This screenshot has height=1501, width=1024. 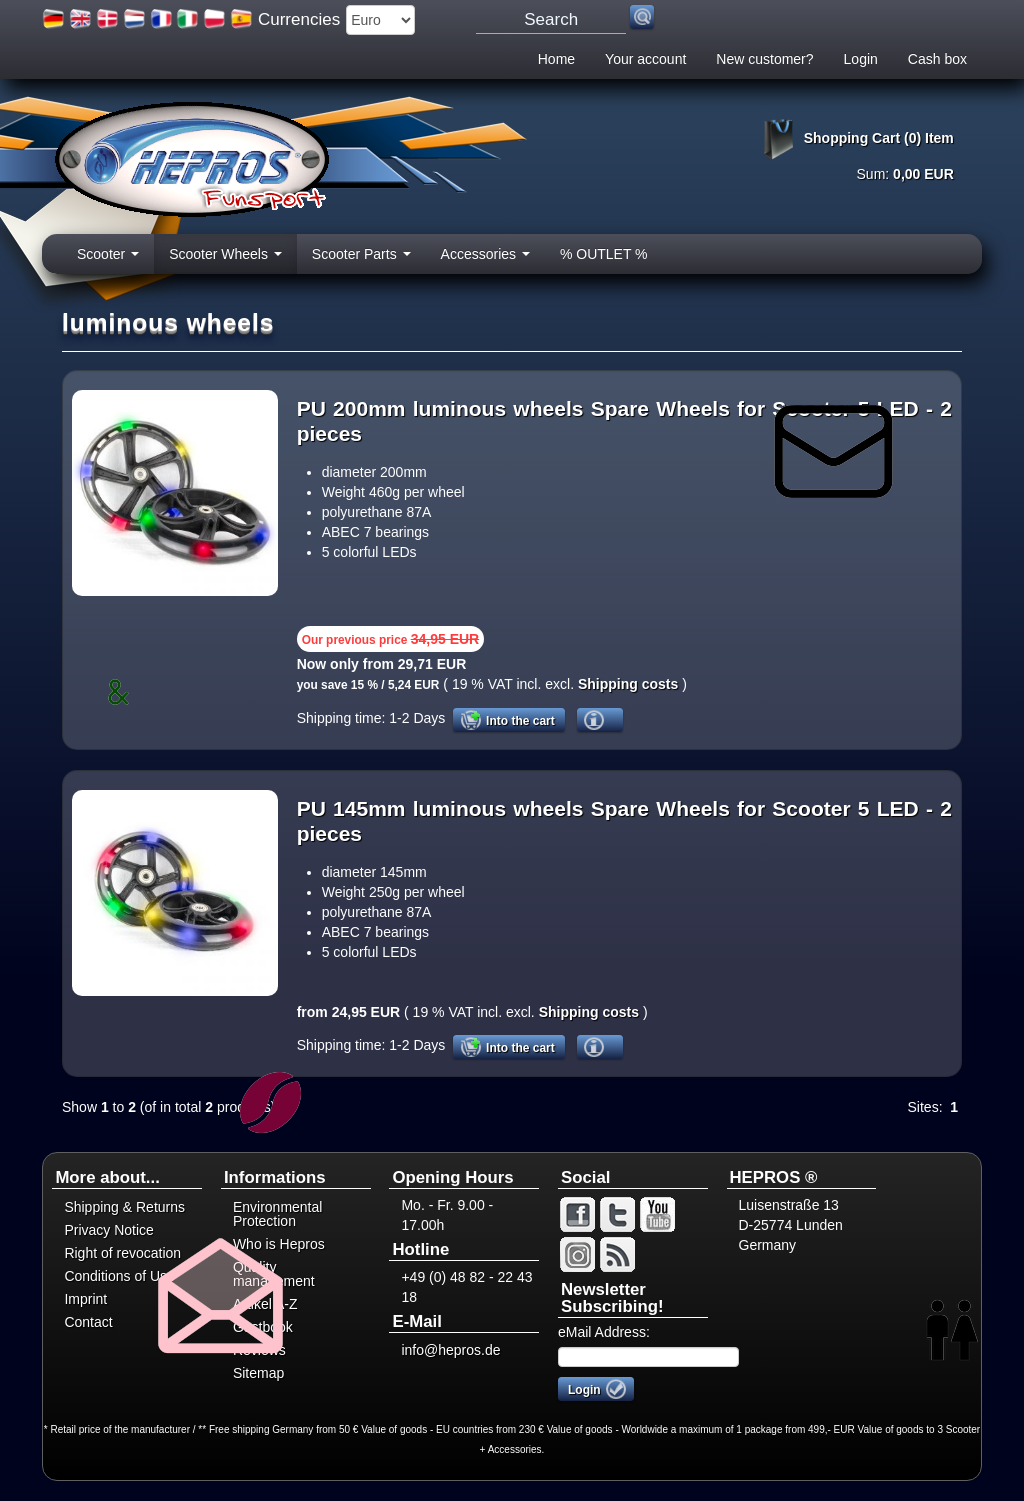 What do you see at coordinates (220, 1300) in the screenshot?
I see `view an opened or read email` at bounding box center [220, 1300].